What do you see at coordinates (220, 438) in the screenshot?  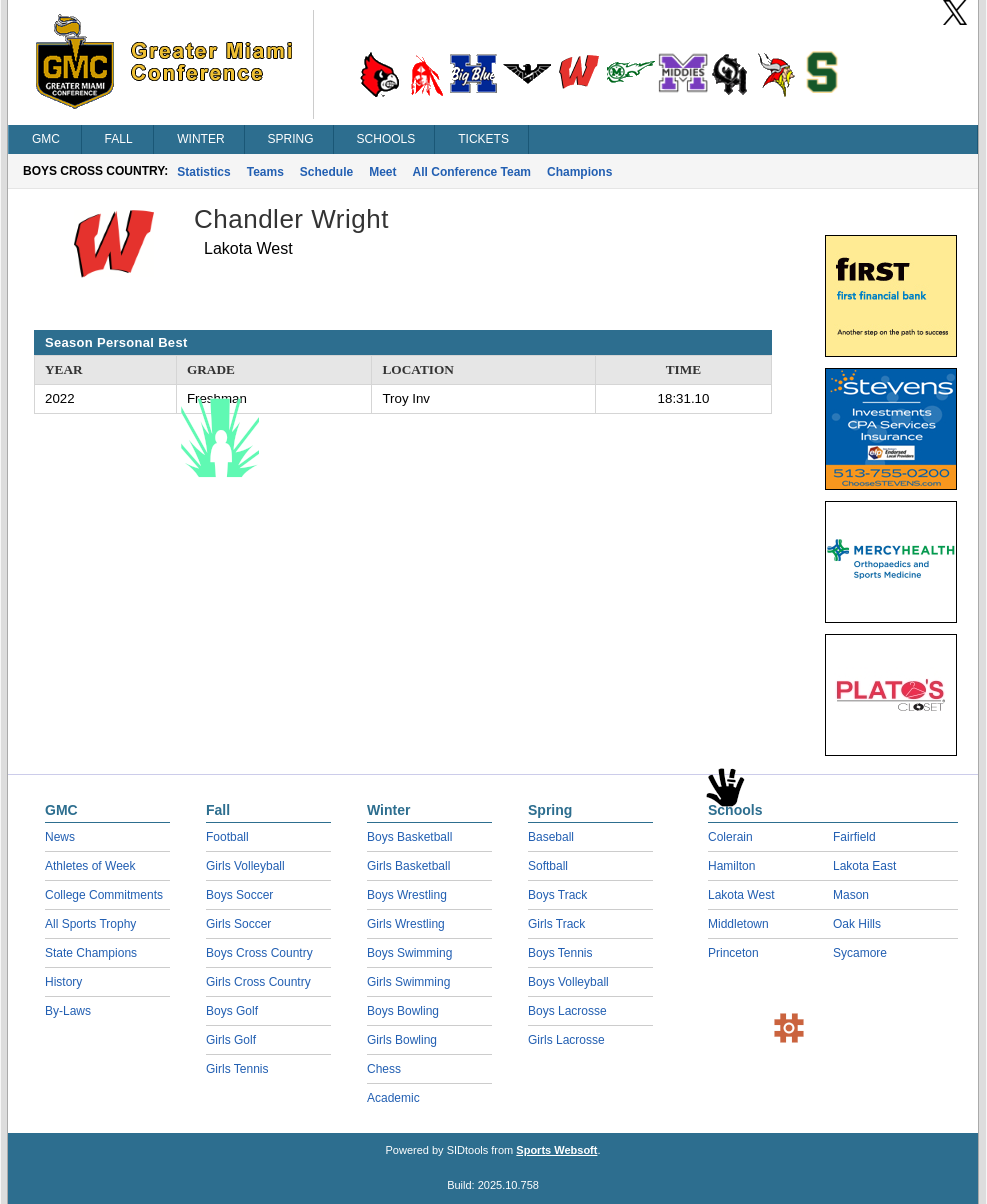 I see `activate critical hit or deadly strike ability` at bounding box center [220, 438].